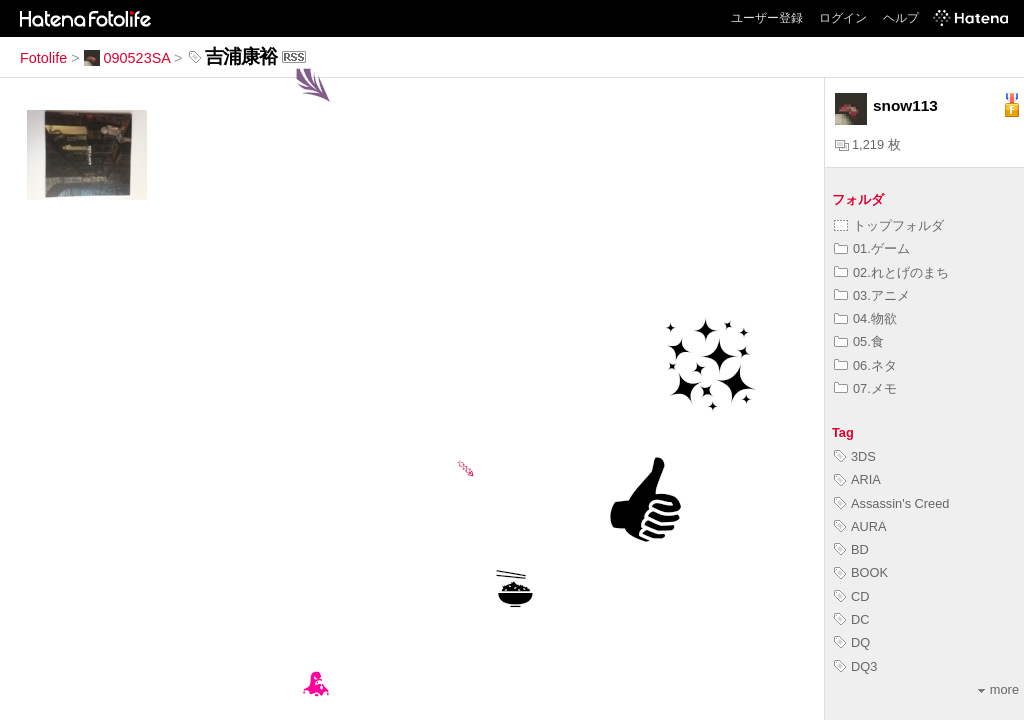  Describe the element at coordinates (465, 468) in the screenshot. I see `select a thorn or vine-based attack ability` at that location.